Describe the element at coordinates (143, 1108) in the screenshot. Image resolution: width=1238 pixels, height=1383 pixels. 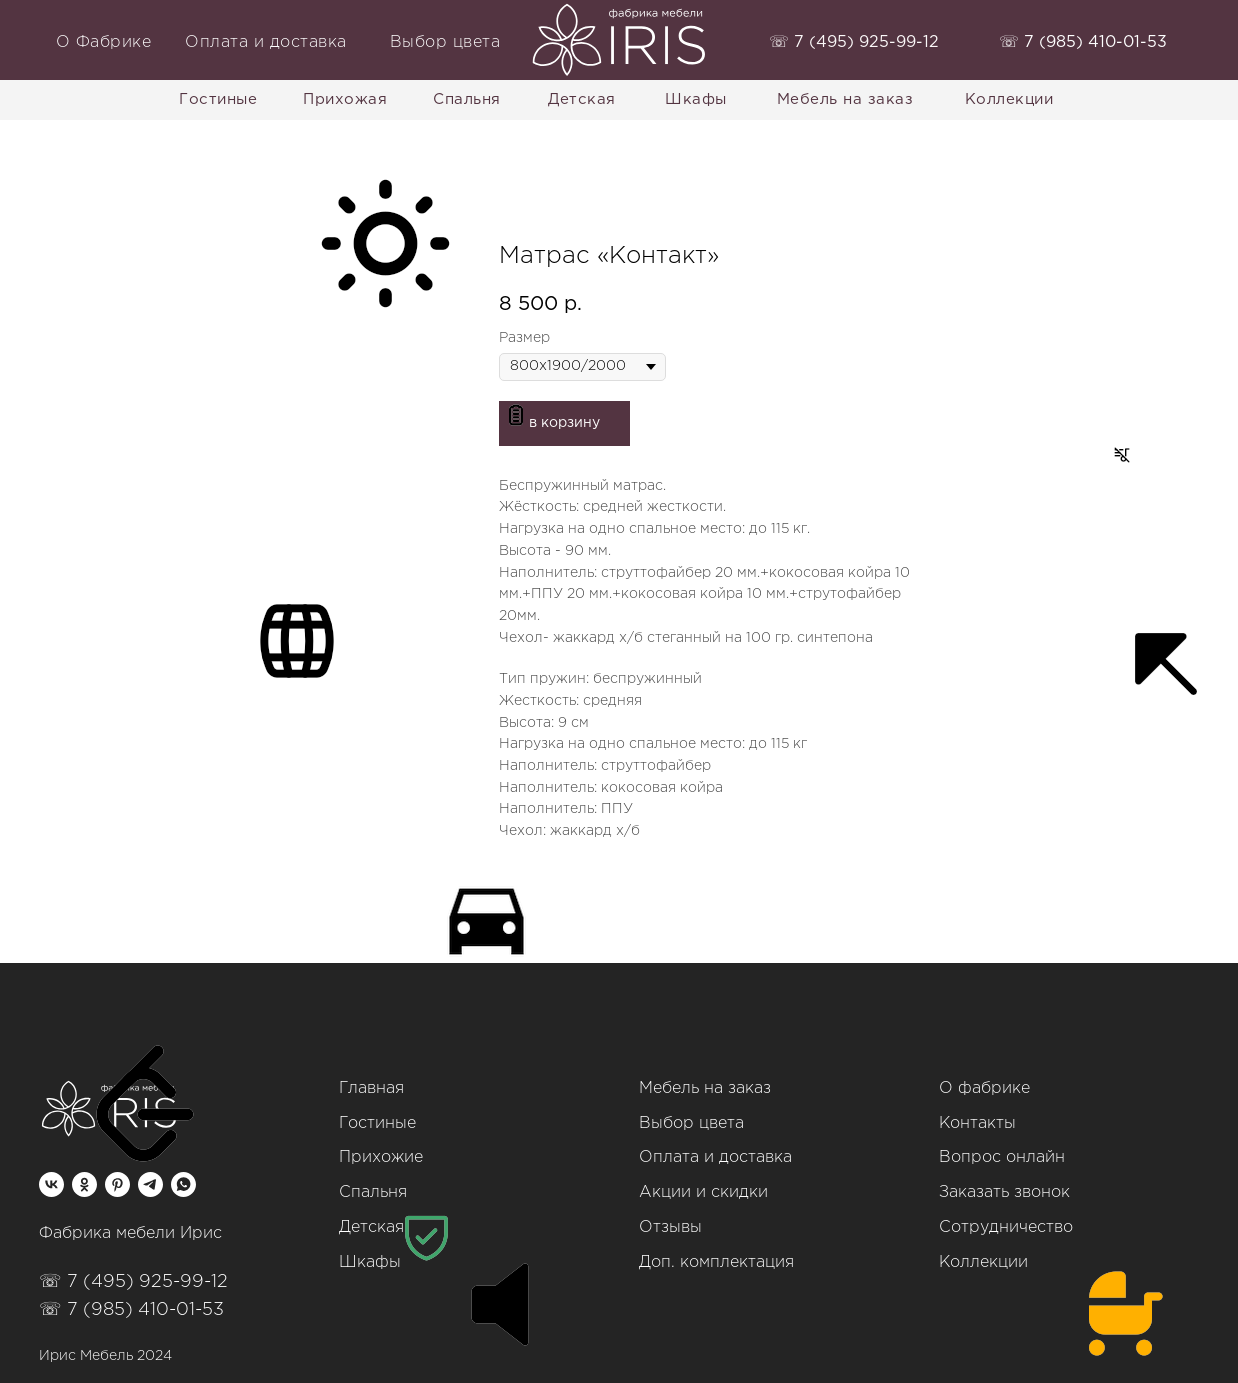
I see `visit leetcode coding practice platform` at that location.